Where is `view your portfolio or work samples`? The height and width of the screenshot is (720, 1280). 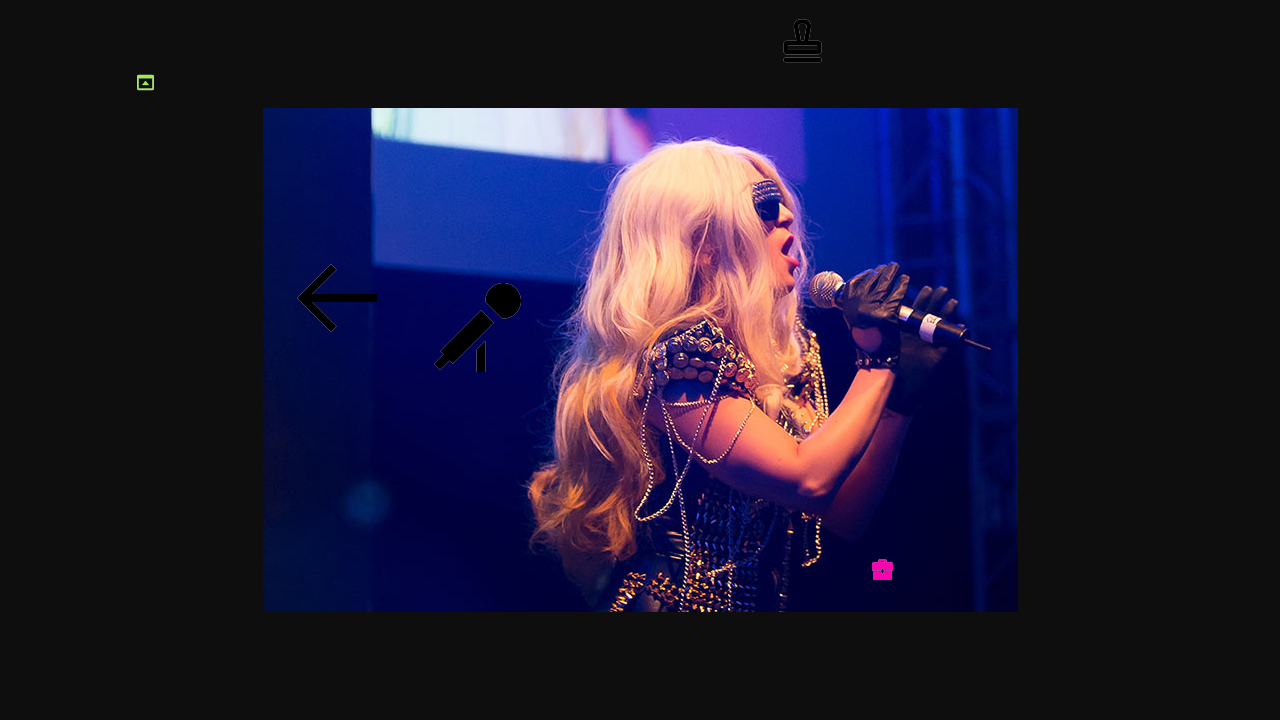 view your portfolio or work samples is located at coordinates (882, 569).